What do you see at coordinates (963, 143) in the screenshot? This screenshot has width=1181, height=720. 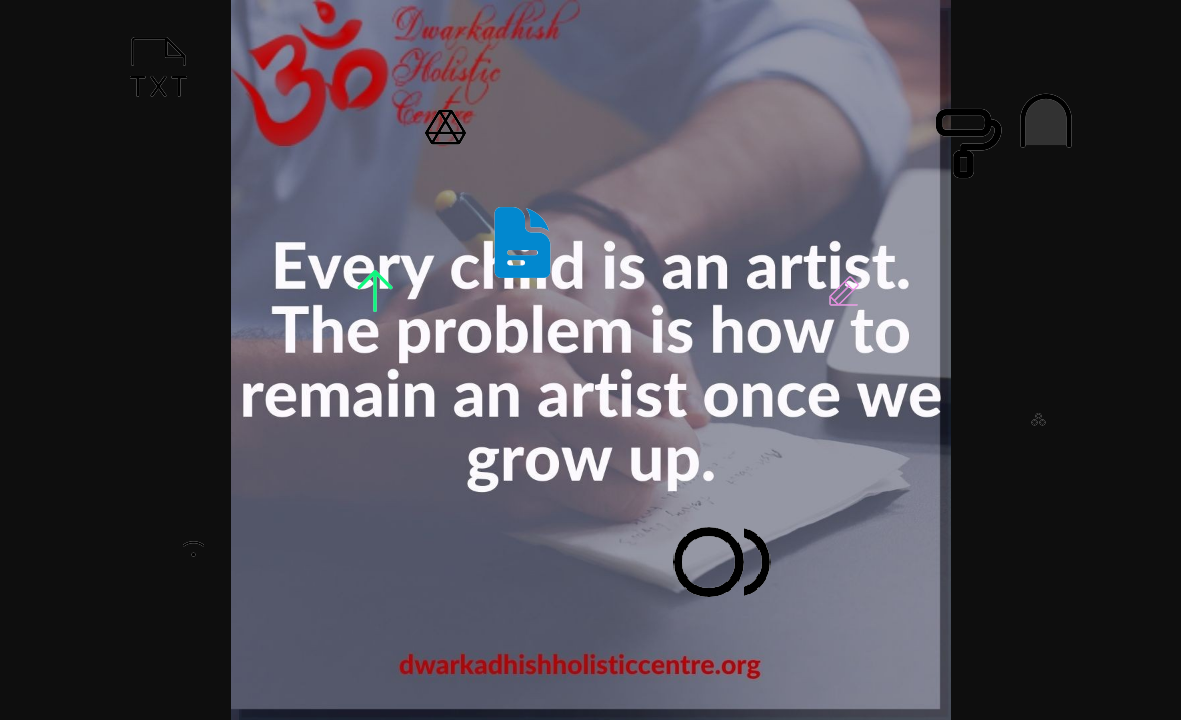 I see `access painting or drawing tools` at bounding box center [963, 143].